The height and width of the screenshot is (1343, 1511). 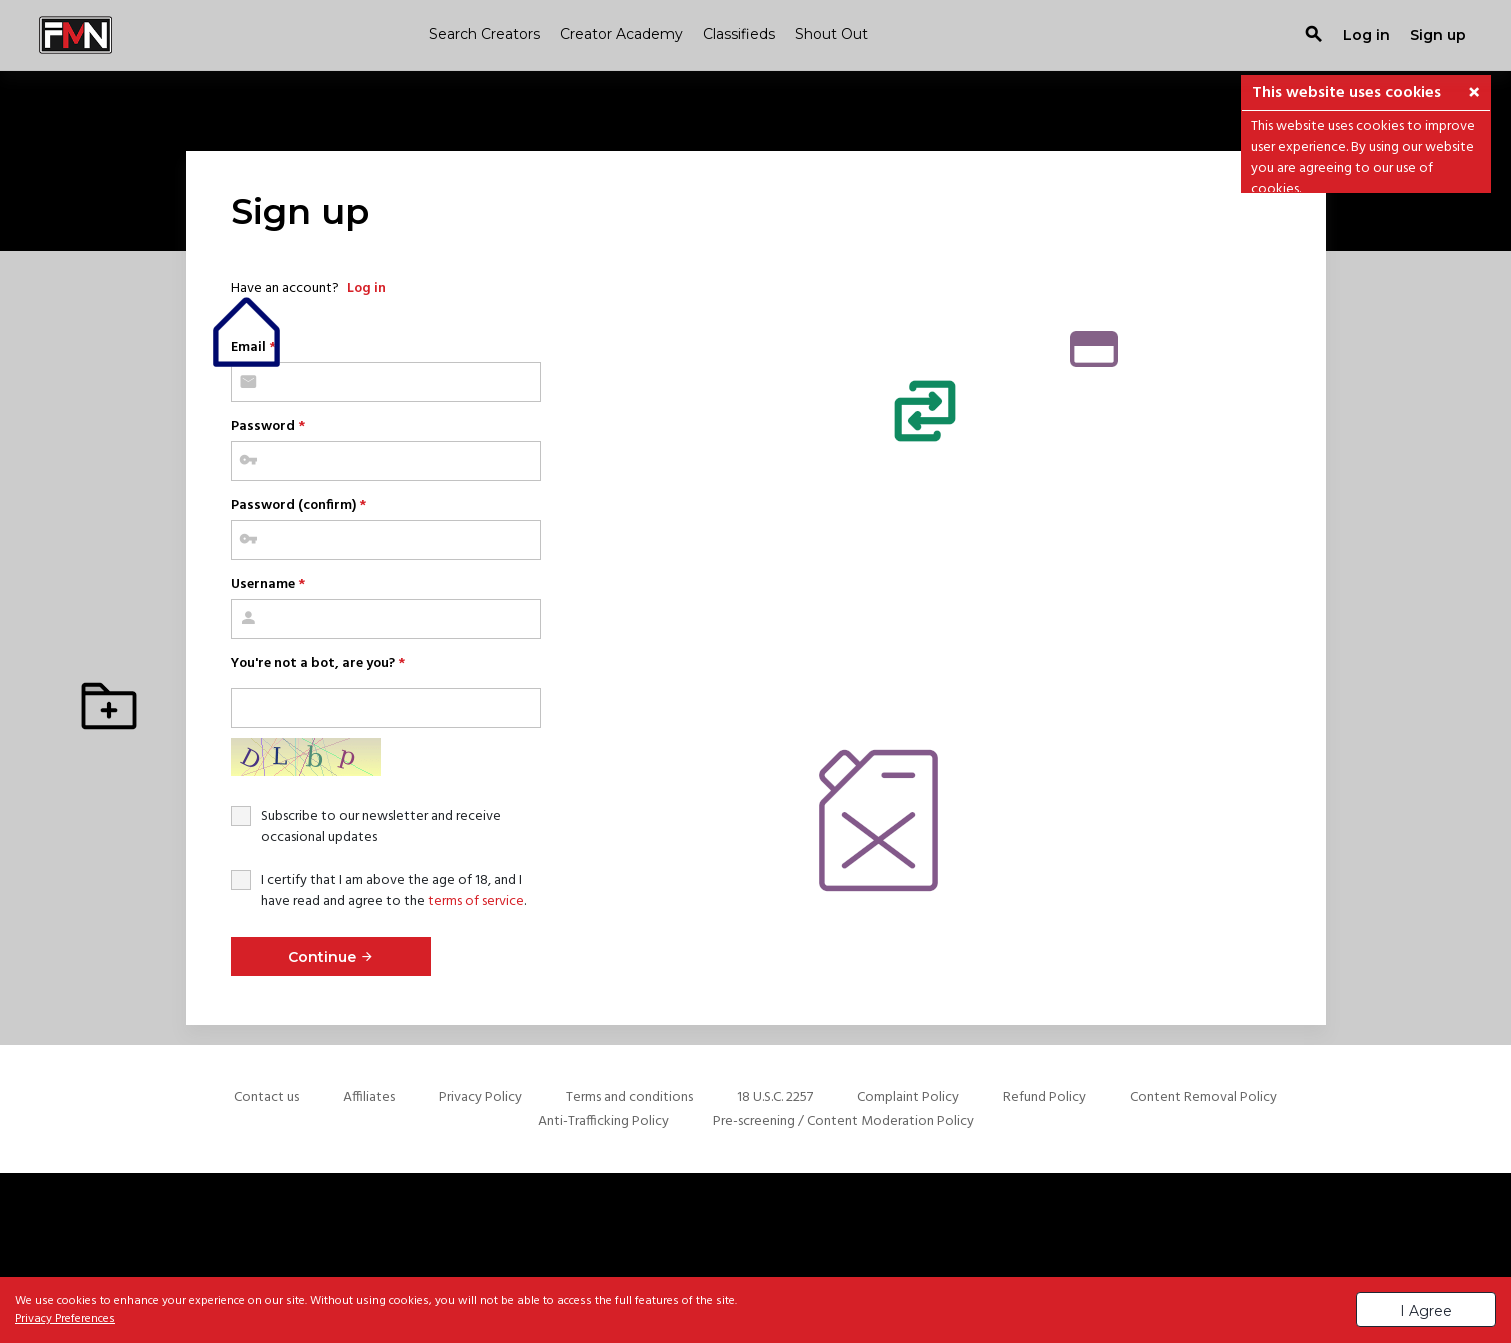 I want to click on indicates fuel or gas station nearby, so click(x=878, y=820).